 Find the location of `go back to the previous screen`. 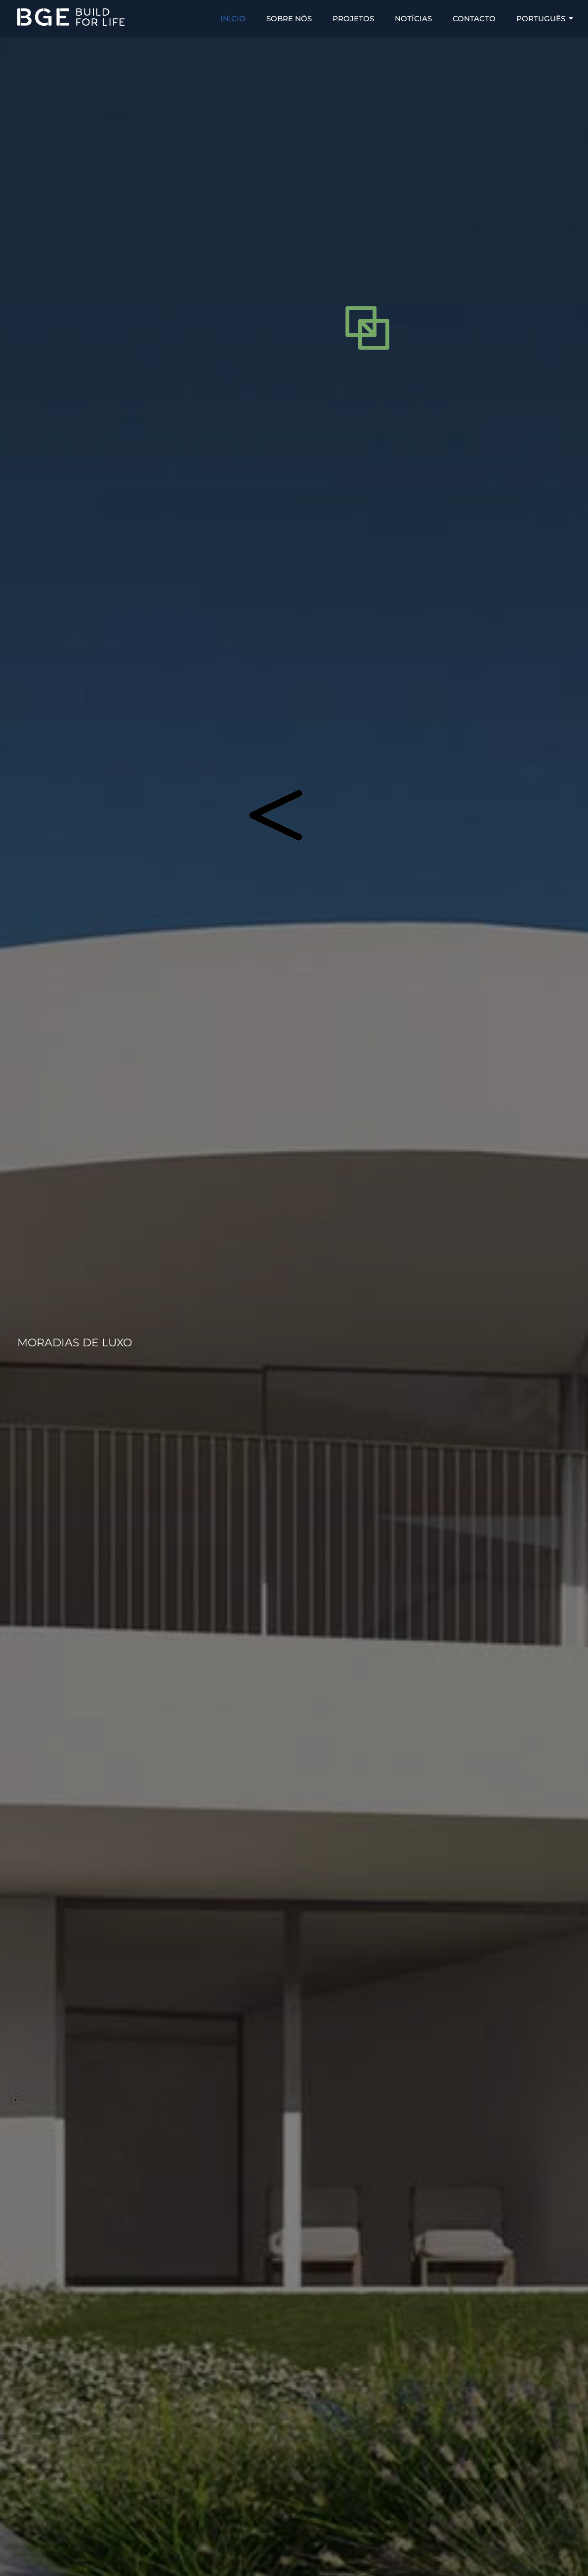

go back to the previous screen is located at coordinates (277, 815).